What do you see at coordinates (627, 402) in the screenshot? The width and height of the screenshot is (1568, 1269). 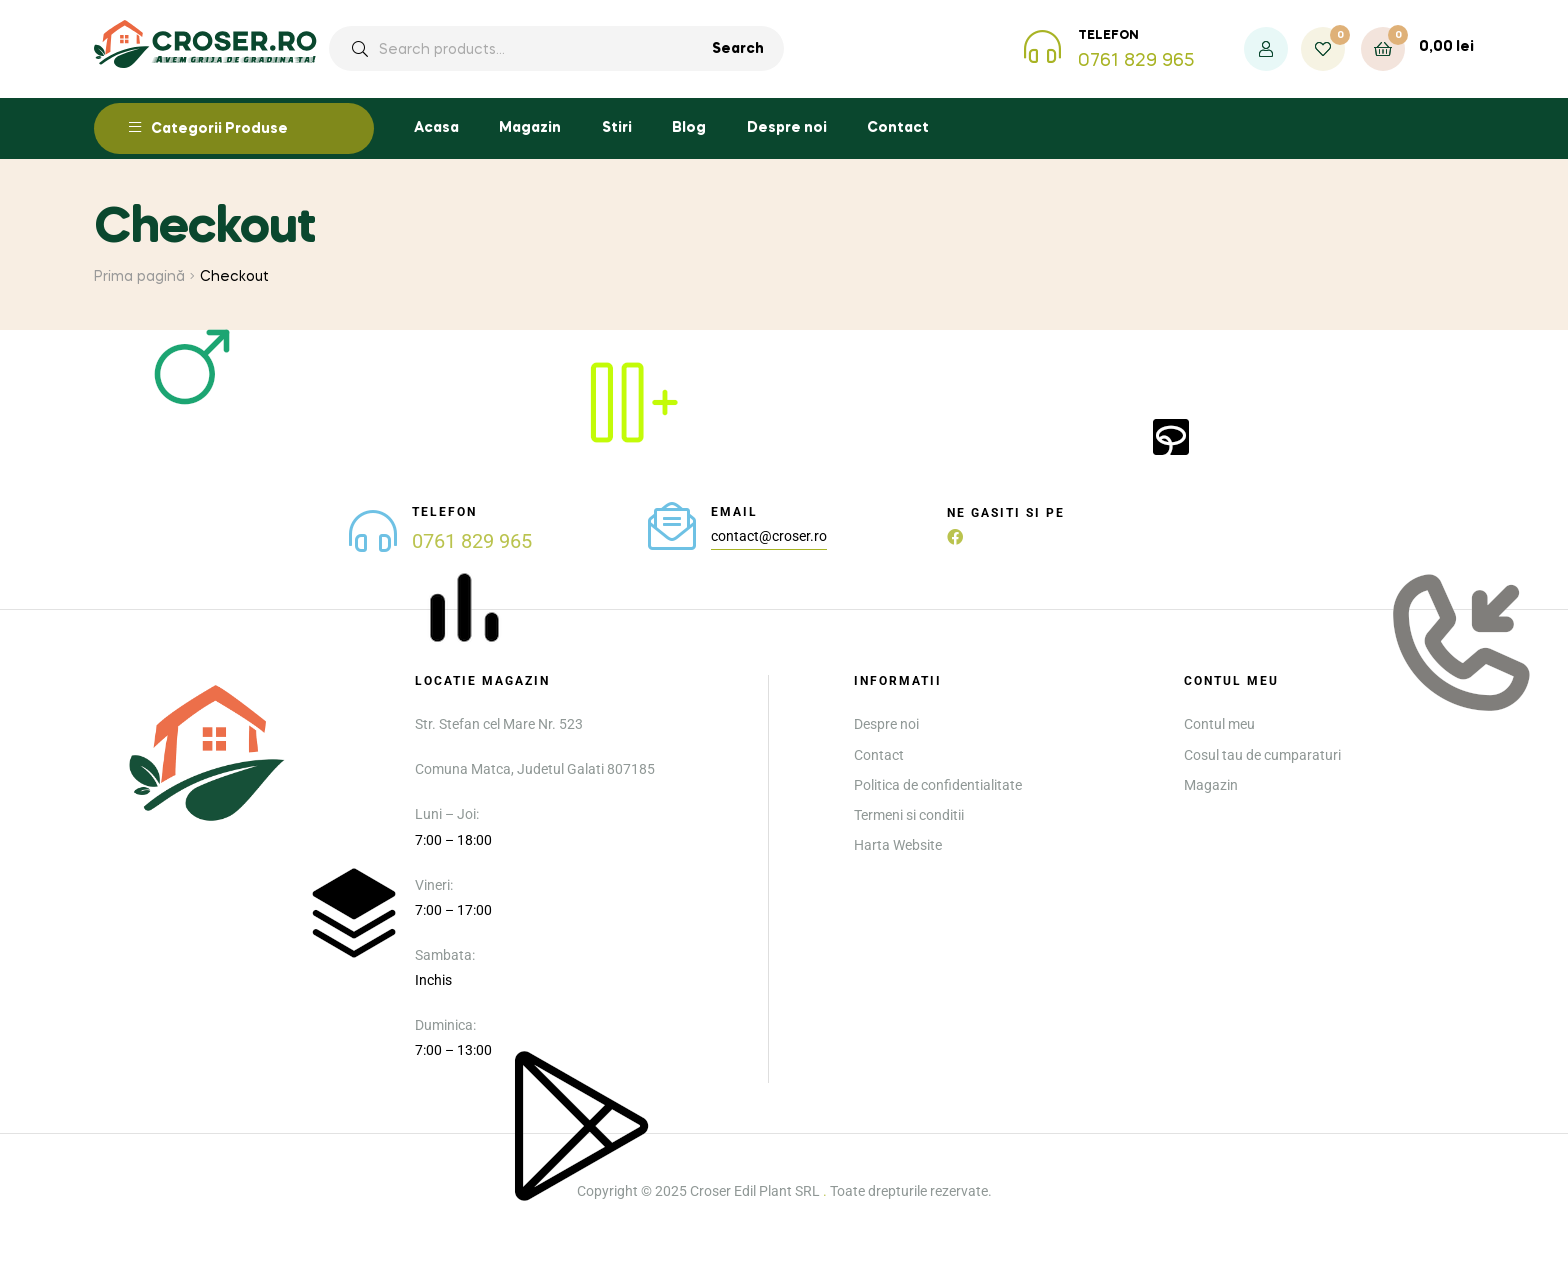 I see `add a new column to the right` at bounding box center [627, 402].